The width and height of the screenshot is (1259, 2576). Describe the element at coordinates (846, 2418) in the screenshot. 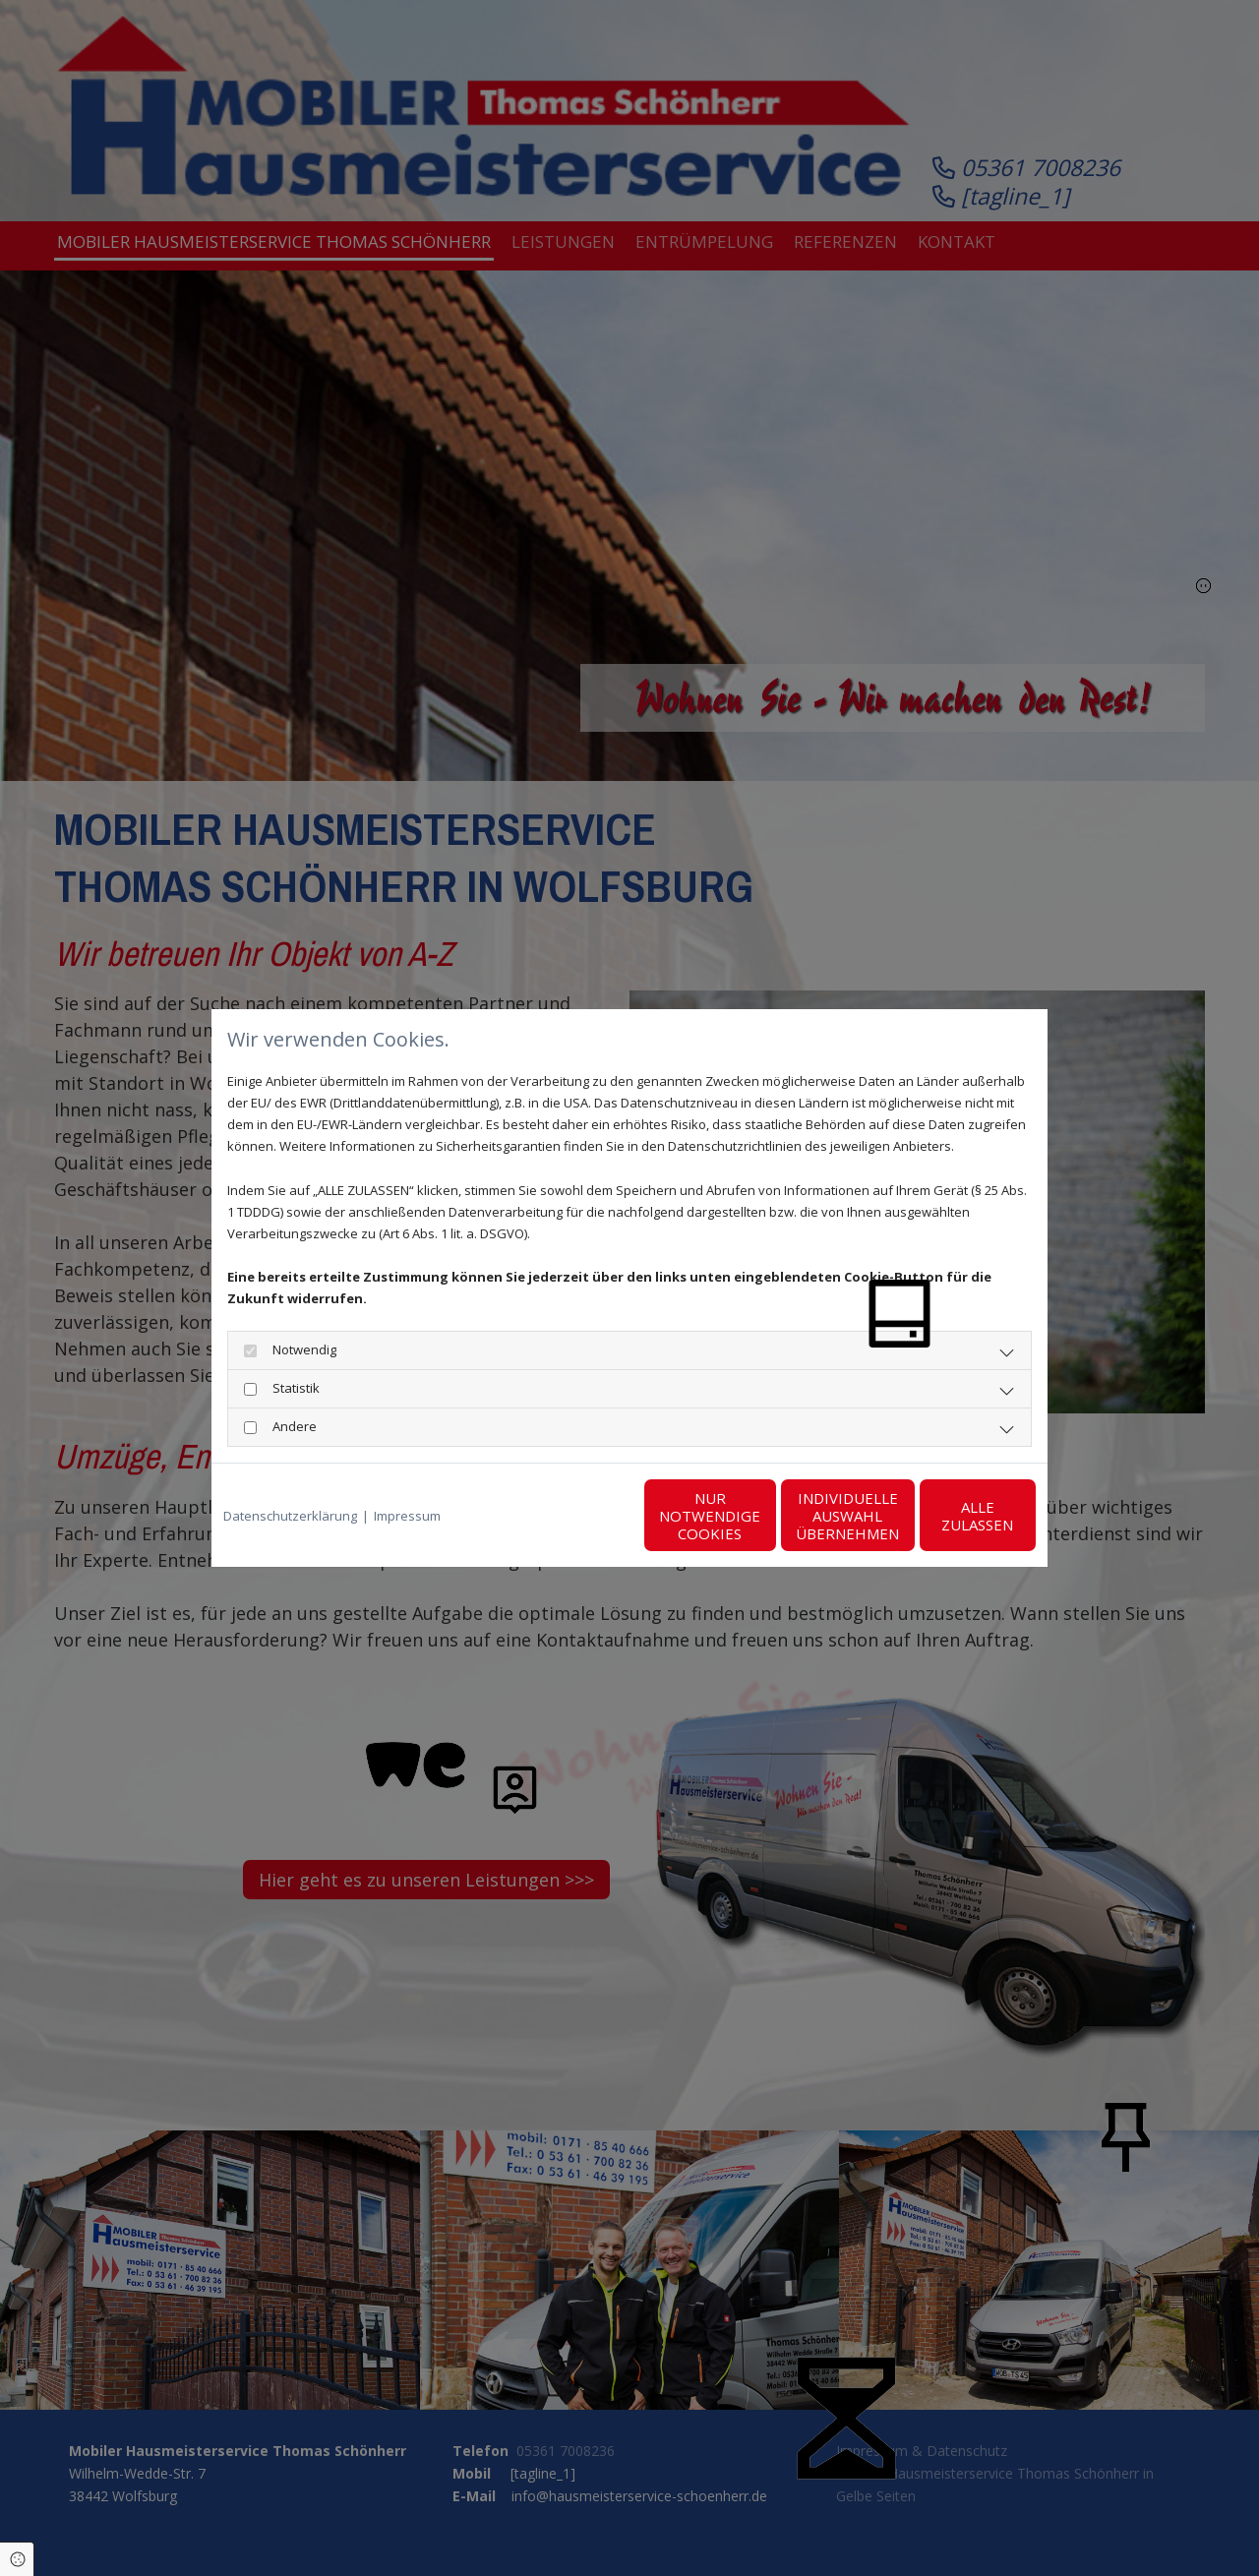

I see `indicates a process is in progress or loading` at that location.